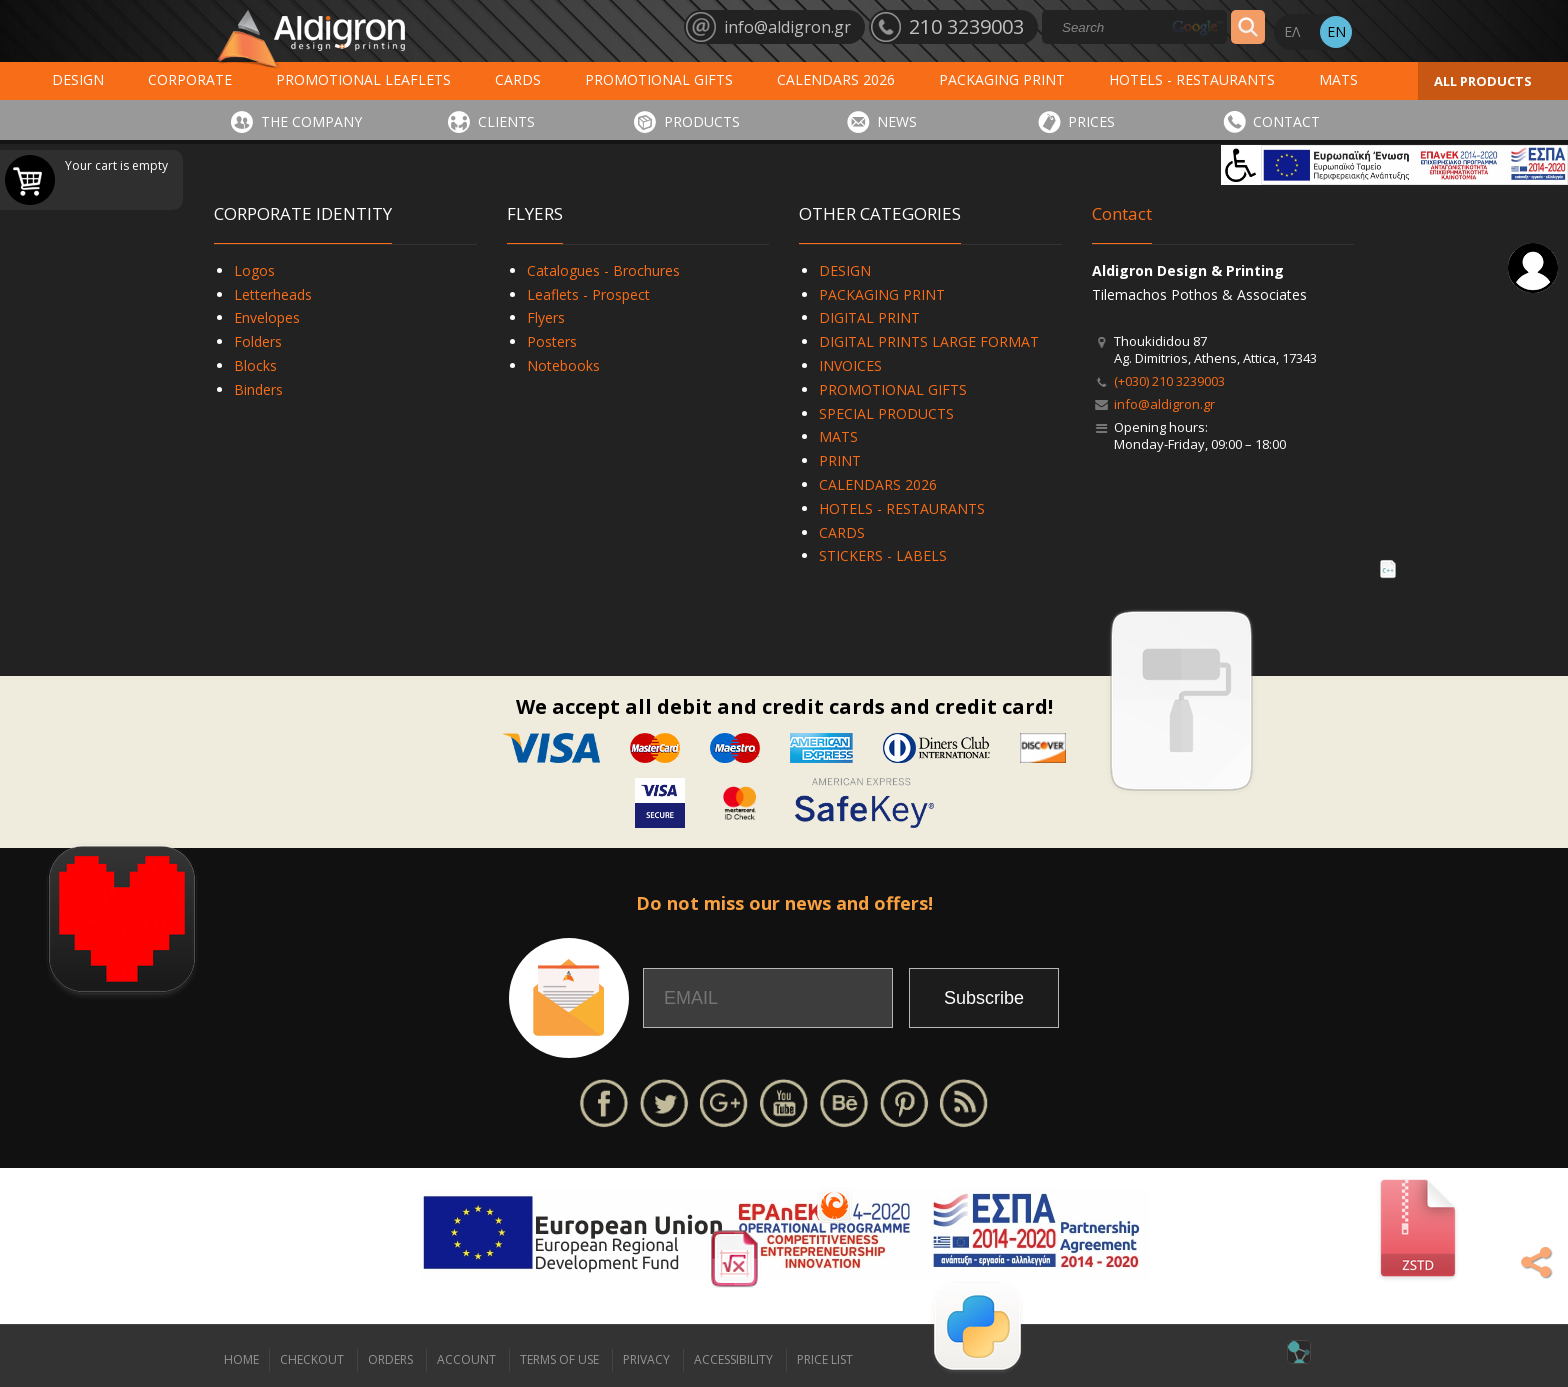  What do you see at coordinates (1388, 569) in the screenshot?
I see `a C++ source code file` at bounding box center [1388, 569].